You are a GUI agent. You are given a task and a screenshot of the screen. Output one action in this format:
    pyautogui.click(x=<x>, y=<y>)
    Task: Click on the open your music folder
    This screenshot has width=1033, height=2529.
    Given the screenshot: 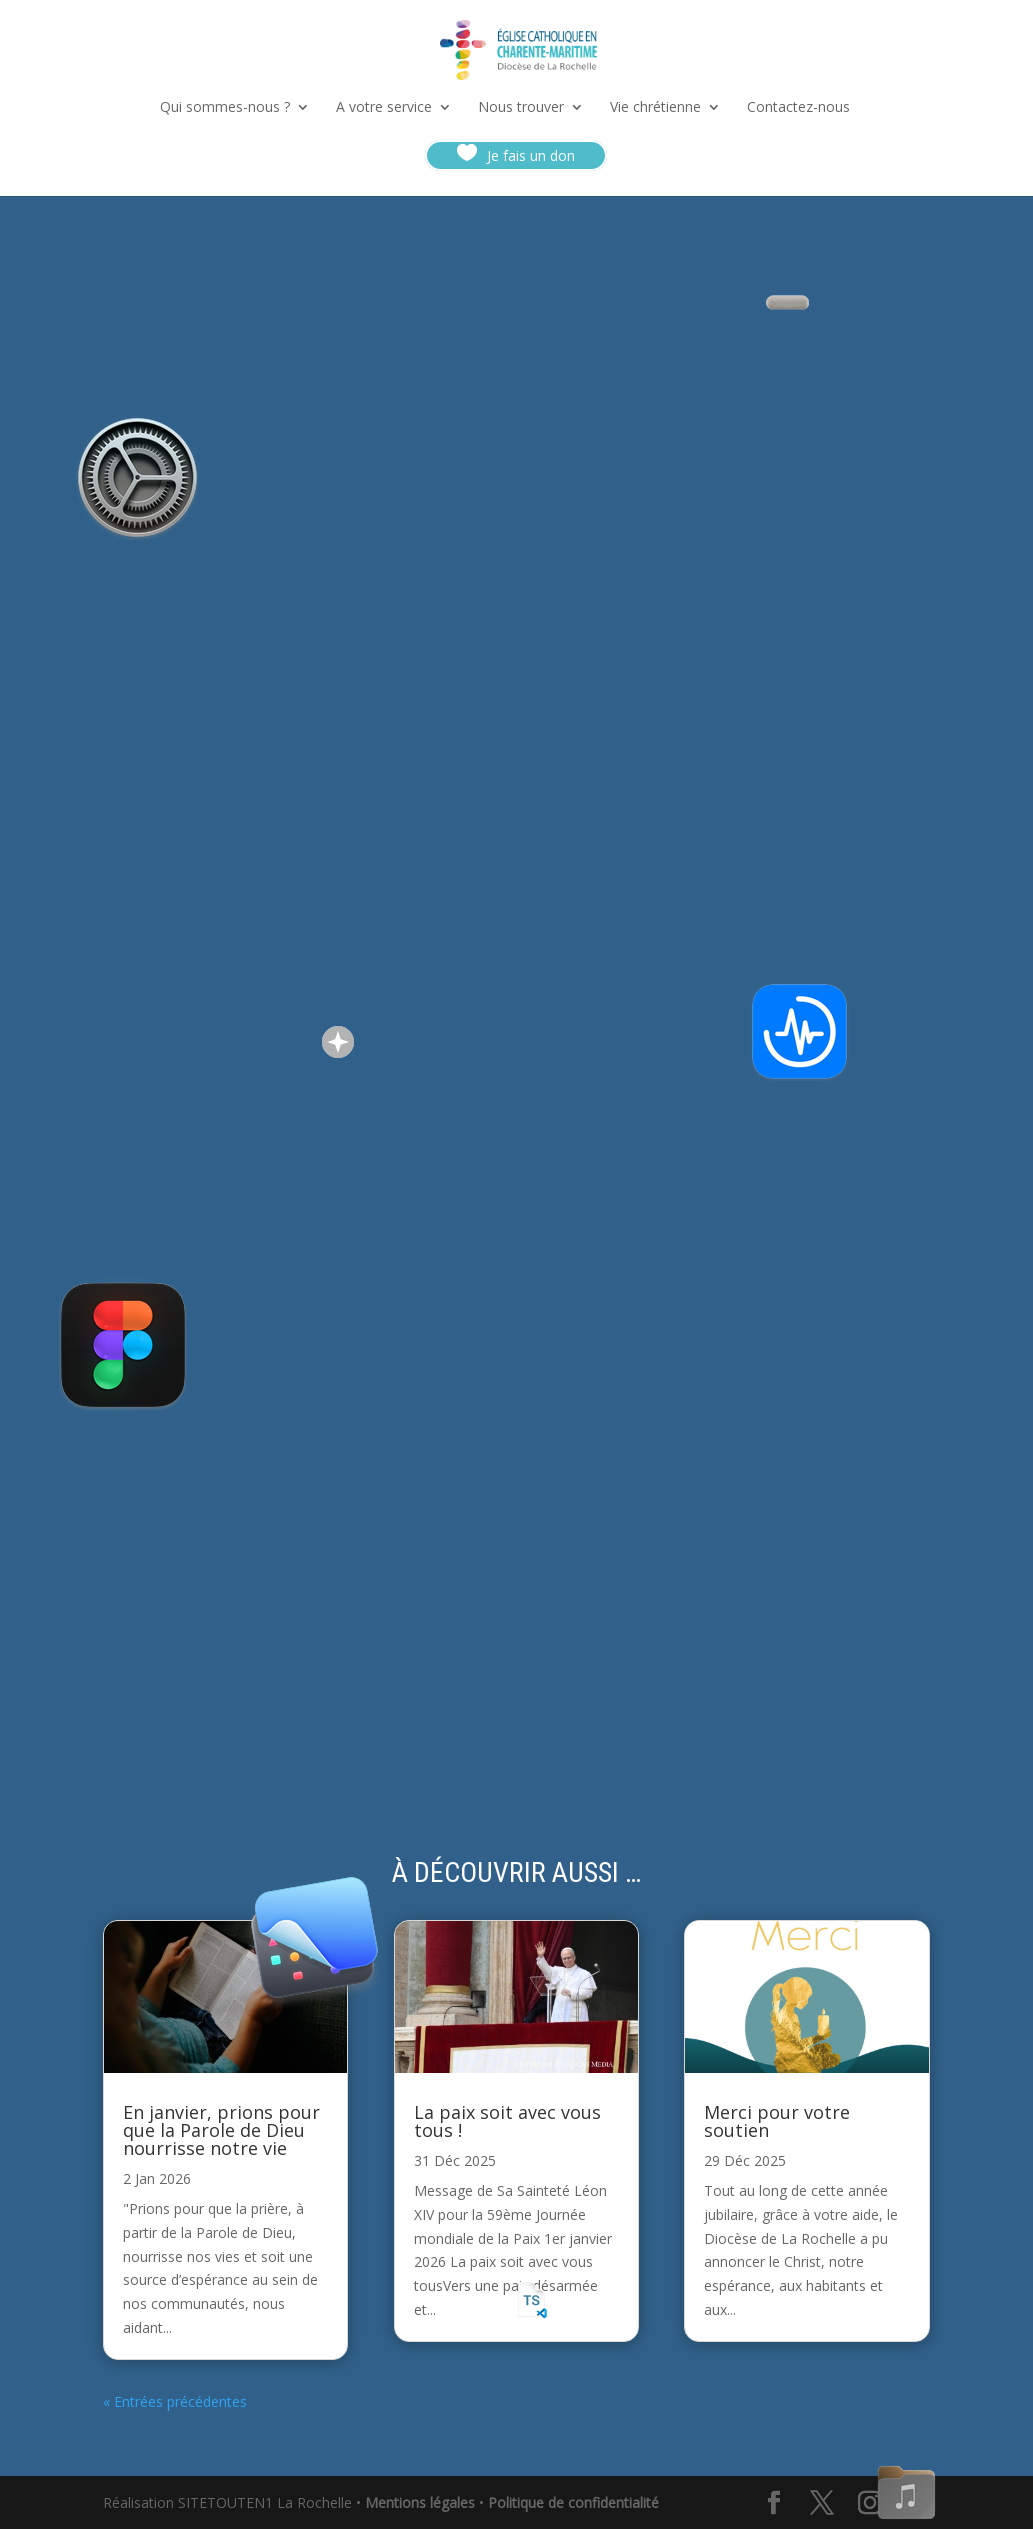 What is the action you would take?
    pyautogui.click(x=906, y=2492)
    